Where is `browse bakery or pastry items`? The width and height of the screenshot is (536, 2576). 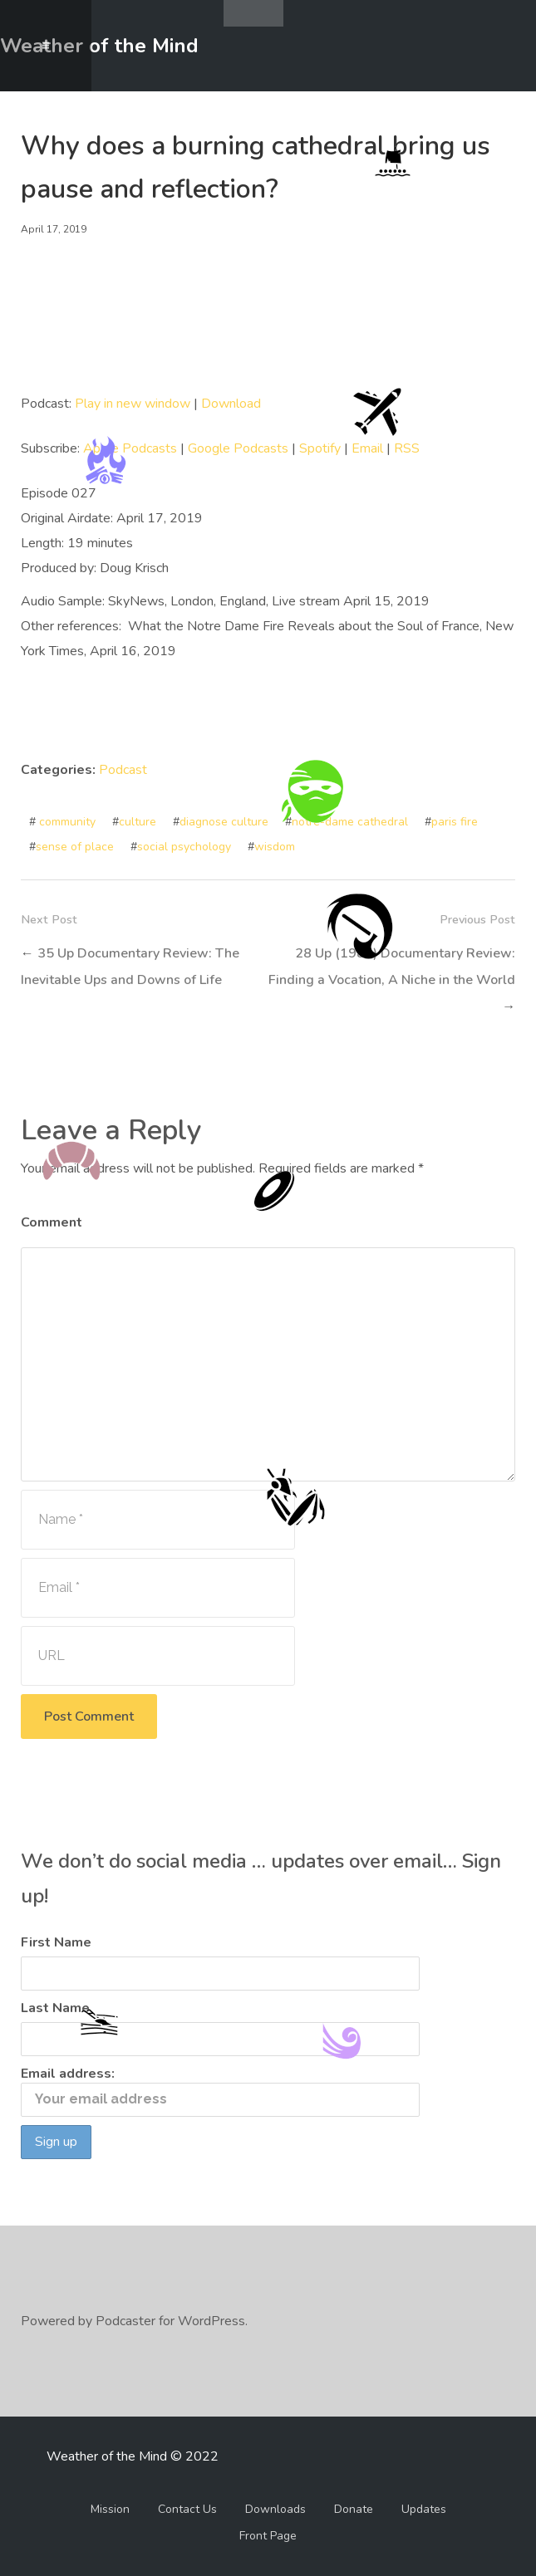 browse bakery or pastry items is located at coordinates (71, 1161).